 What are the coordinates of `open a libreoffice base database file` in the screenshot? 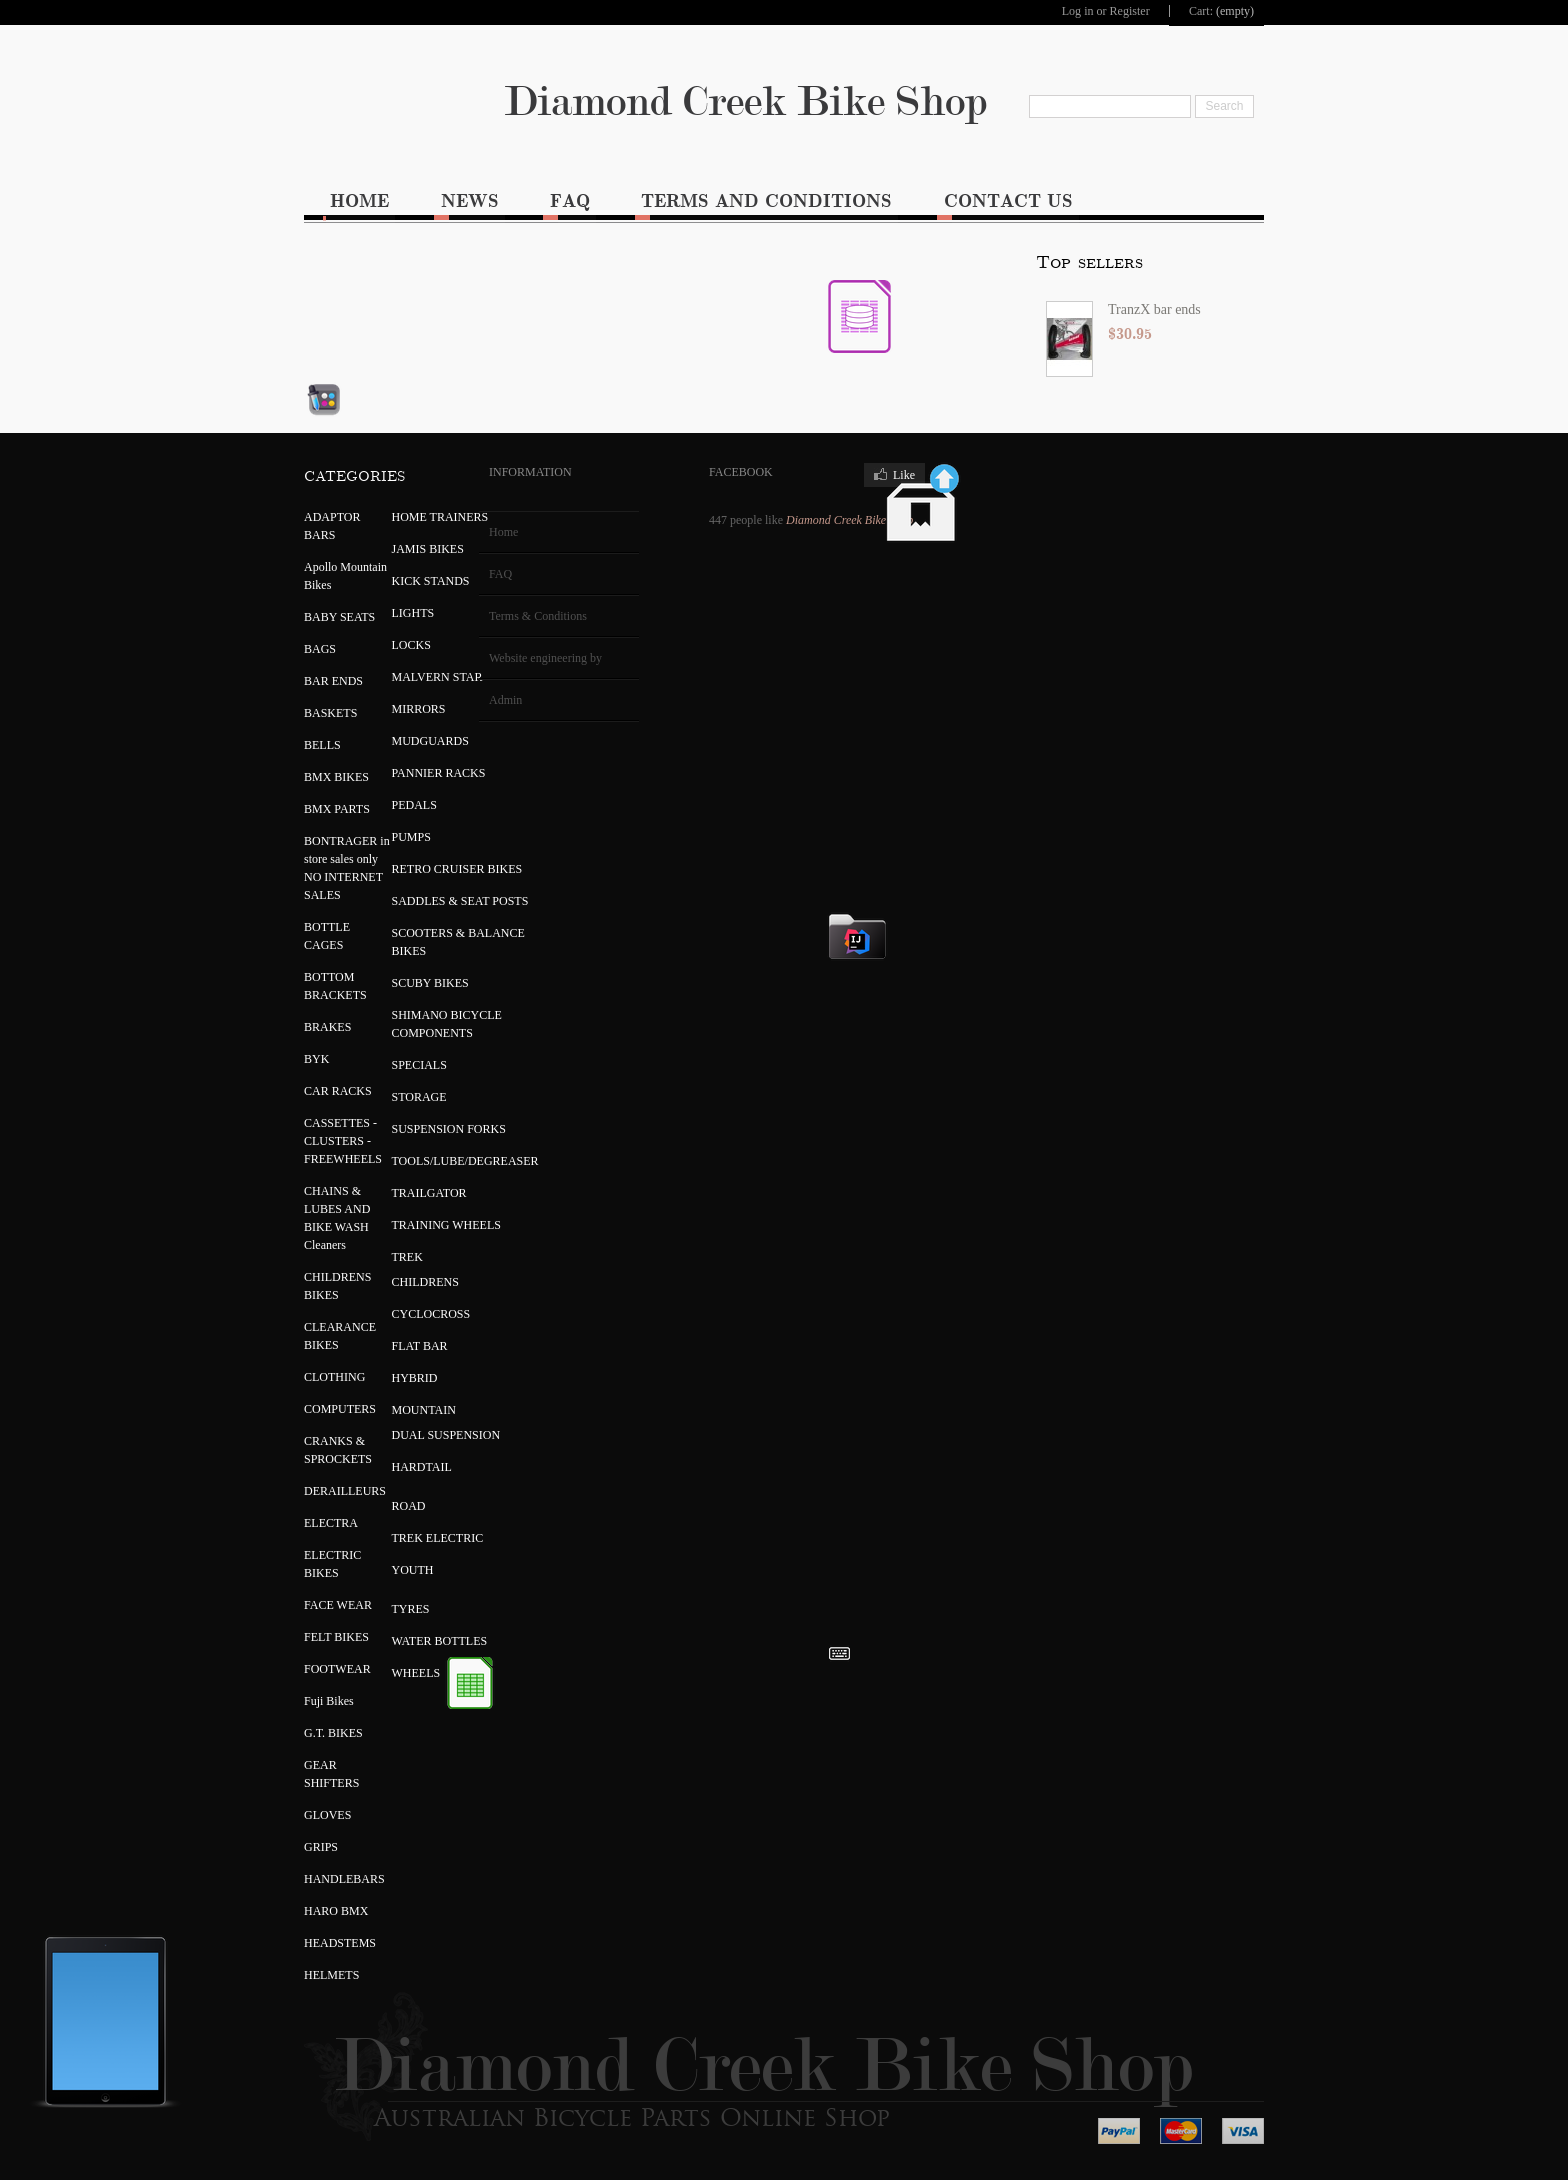 It's located at (859, 316).